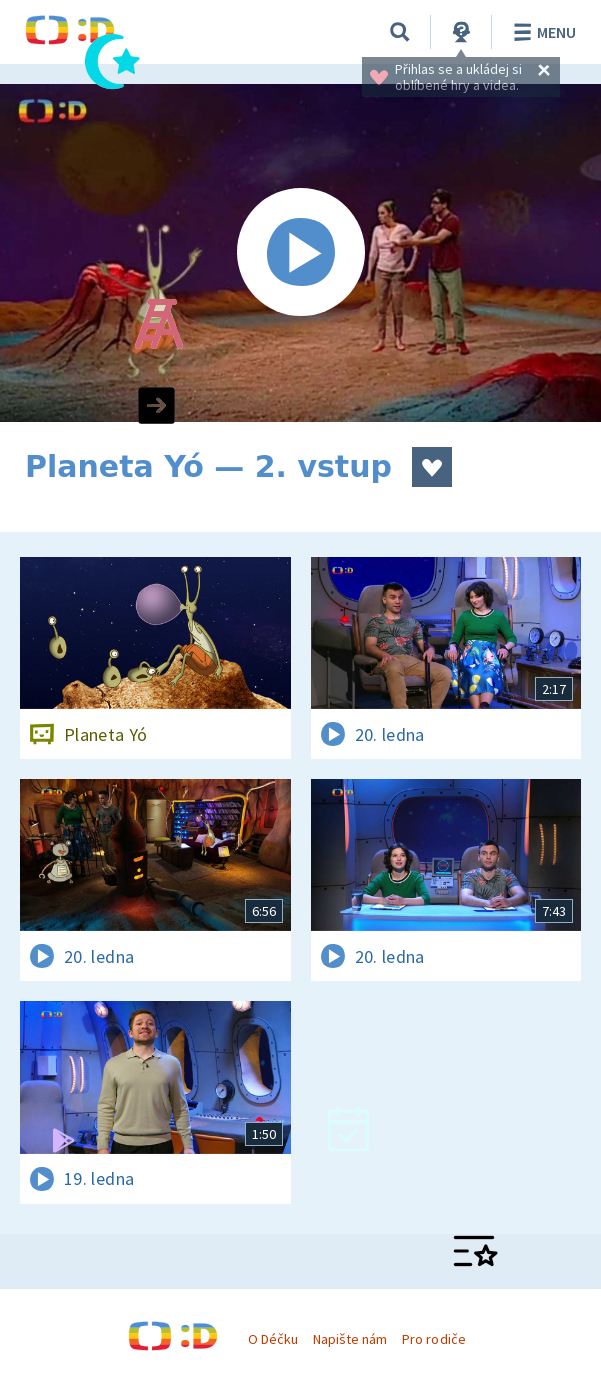 The image size is (601, 1383). What do you see at coordinates (156, 405) in the screenshot?
I see `navigate to the next item or screen` at bounding box center [156, 405].